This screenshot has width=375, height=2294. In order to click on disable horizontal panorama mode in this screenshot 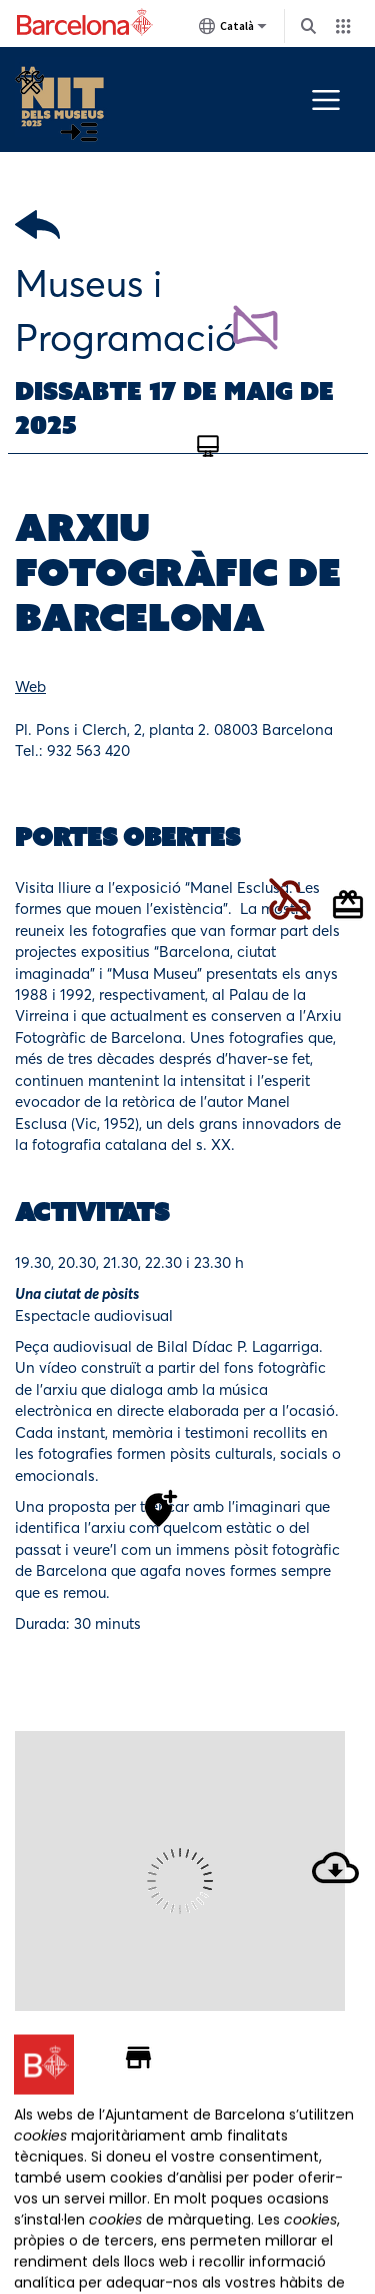, I will do `click(255, 327)`.